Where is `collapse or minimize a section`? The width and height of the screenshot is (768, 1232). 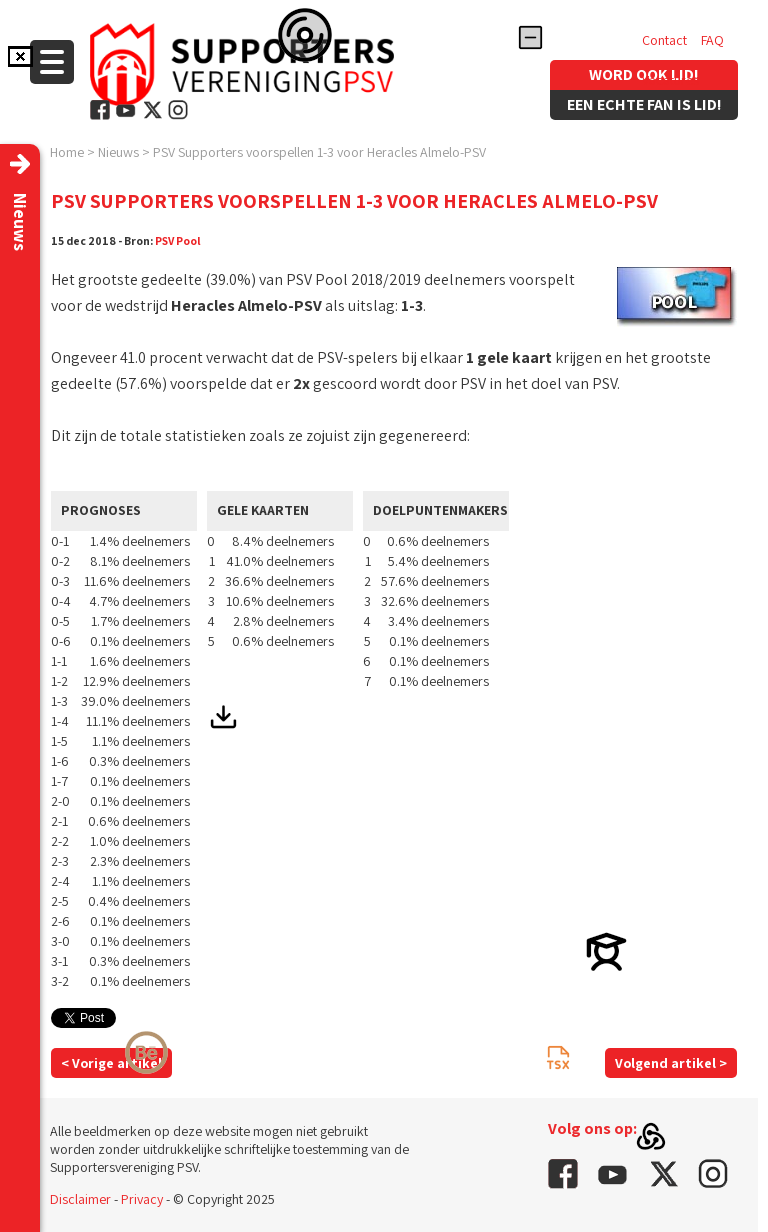 collapse or minimize a section is located at coordinates (530, 37).